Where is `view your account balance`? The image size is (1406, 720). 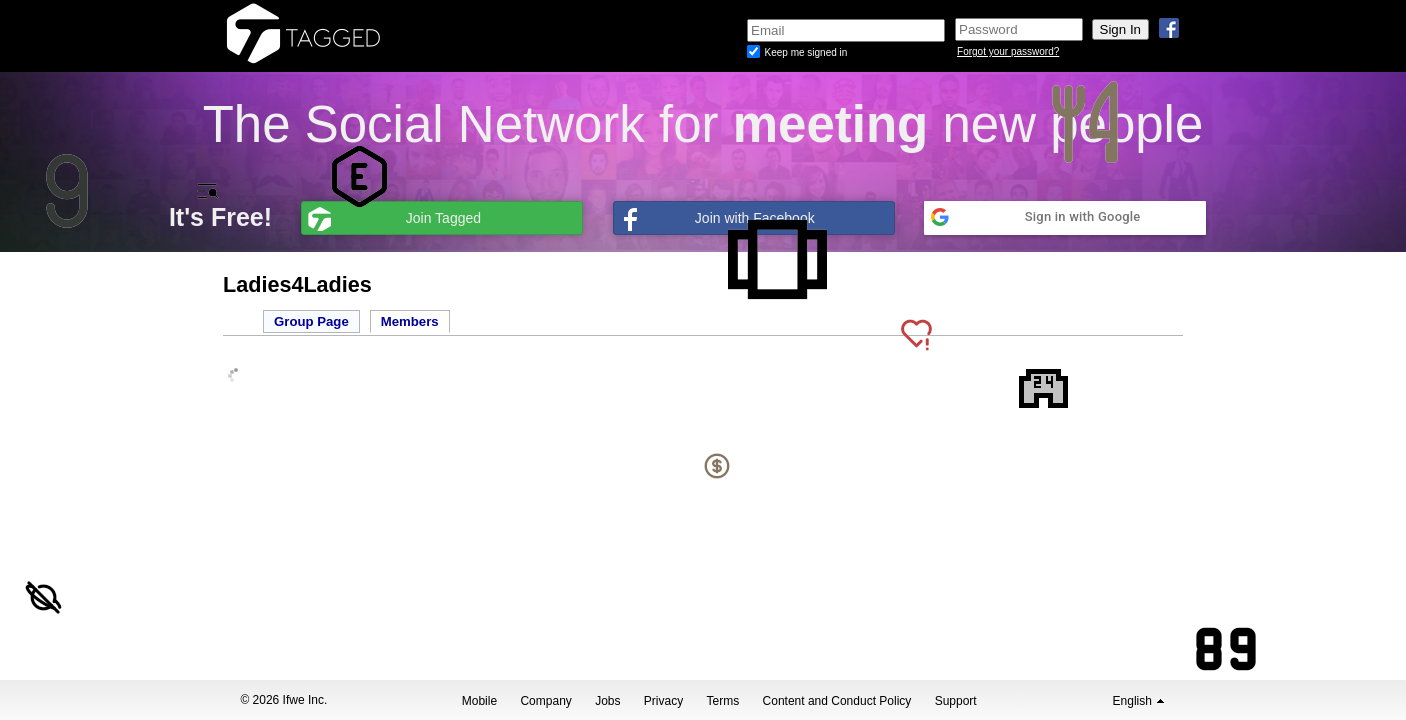 view your account balance is located at coordinates (717, 466).